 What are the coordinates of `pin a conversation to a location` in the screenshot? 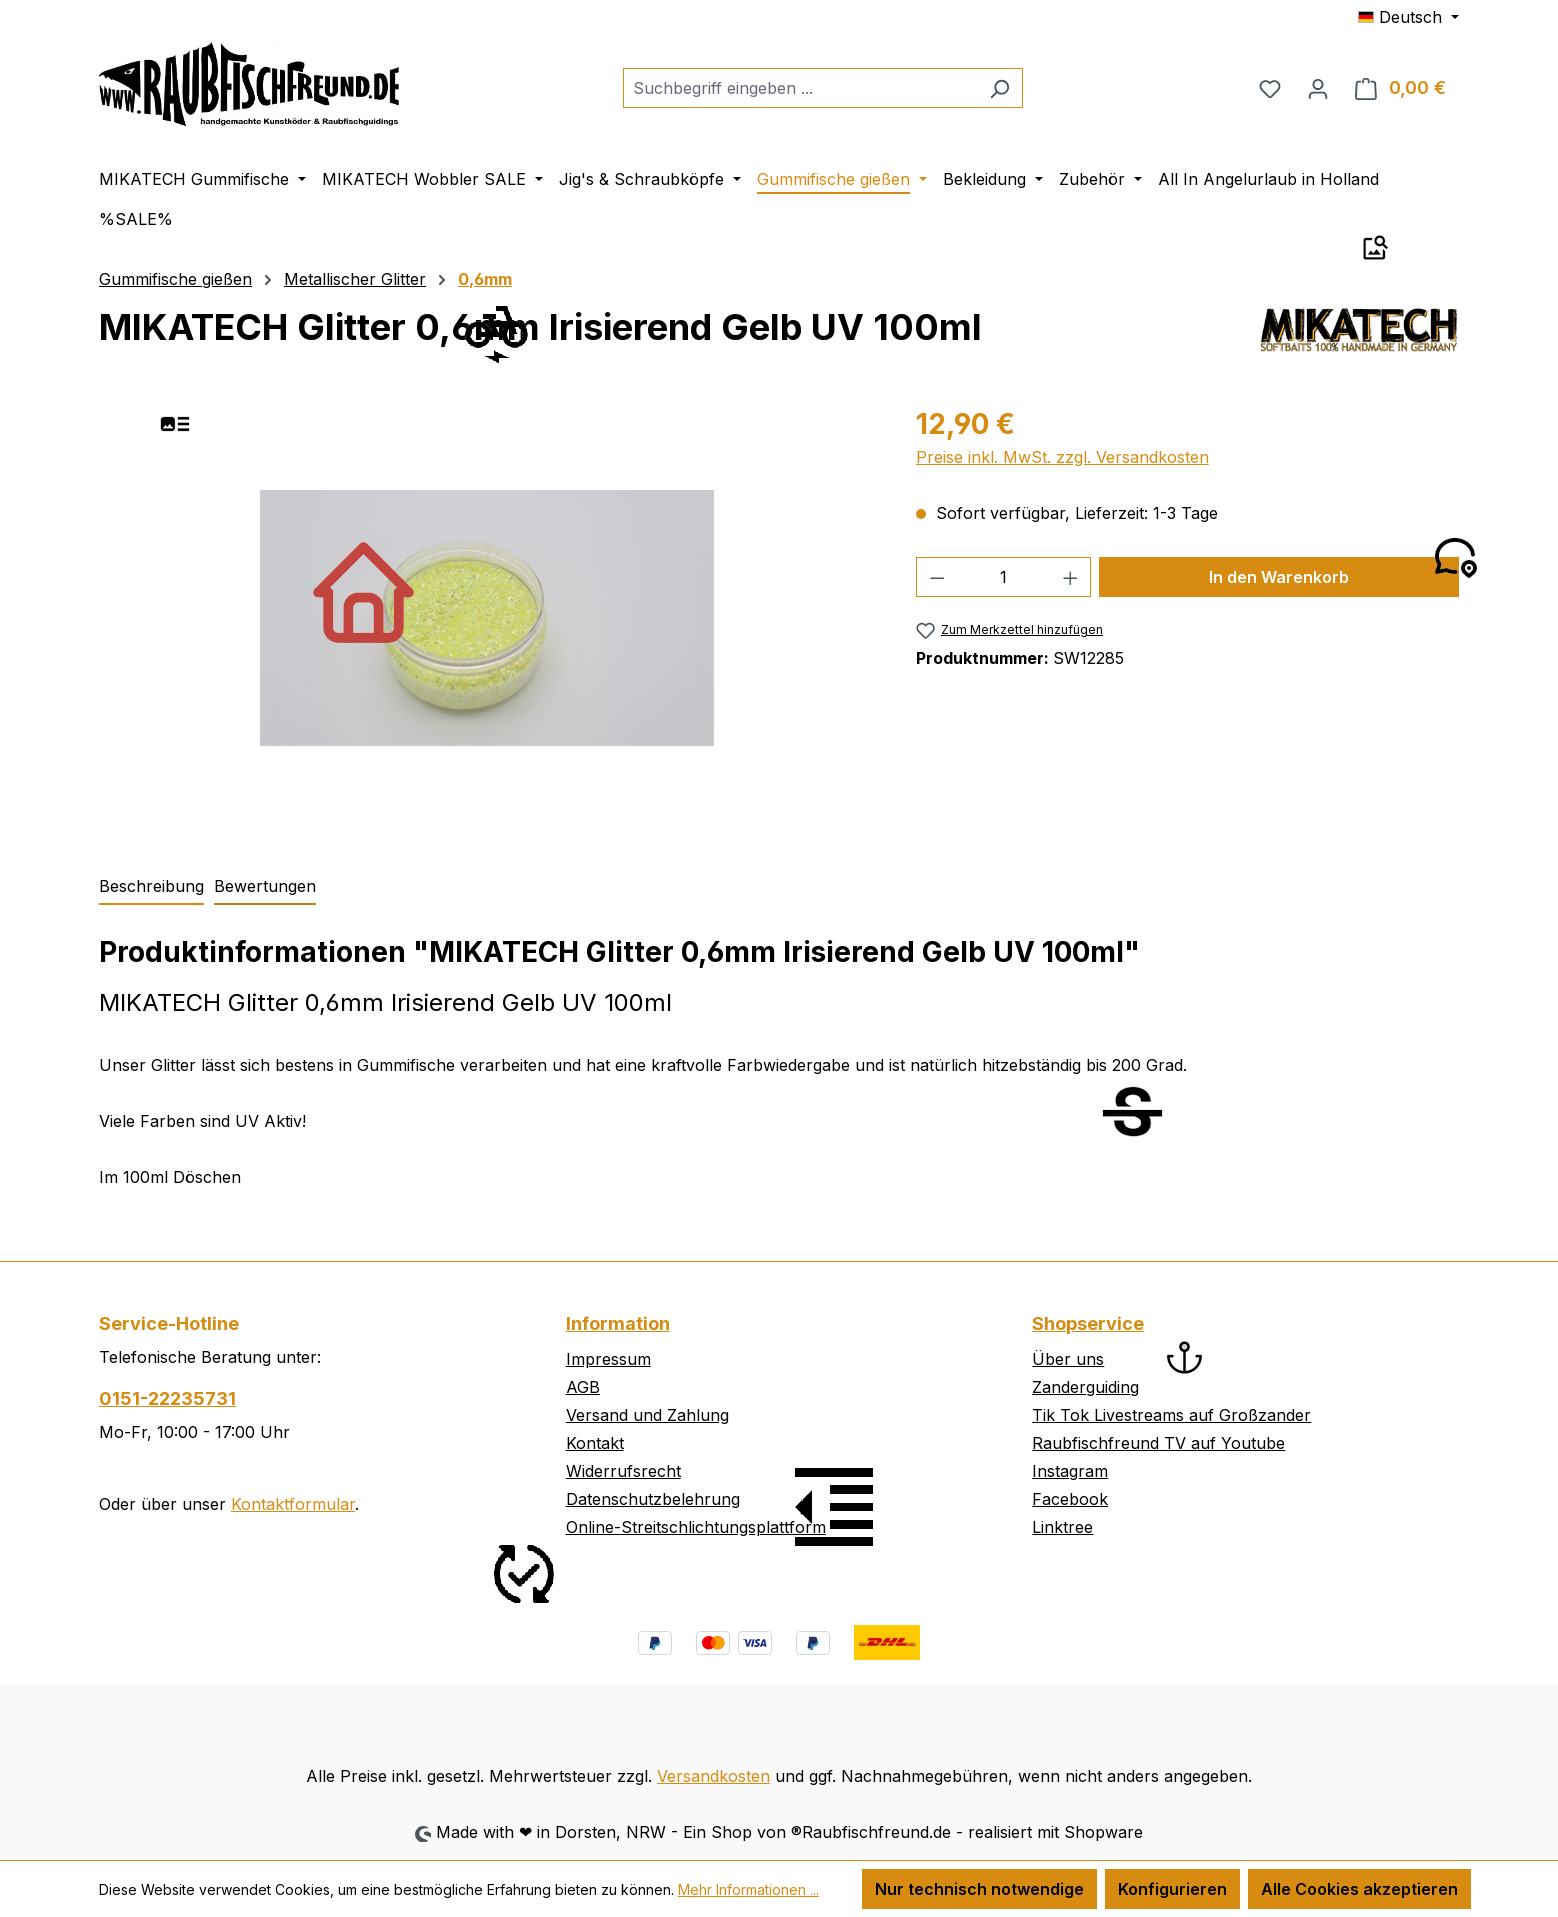 It's located at (1455, 556).